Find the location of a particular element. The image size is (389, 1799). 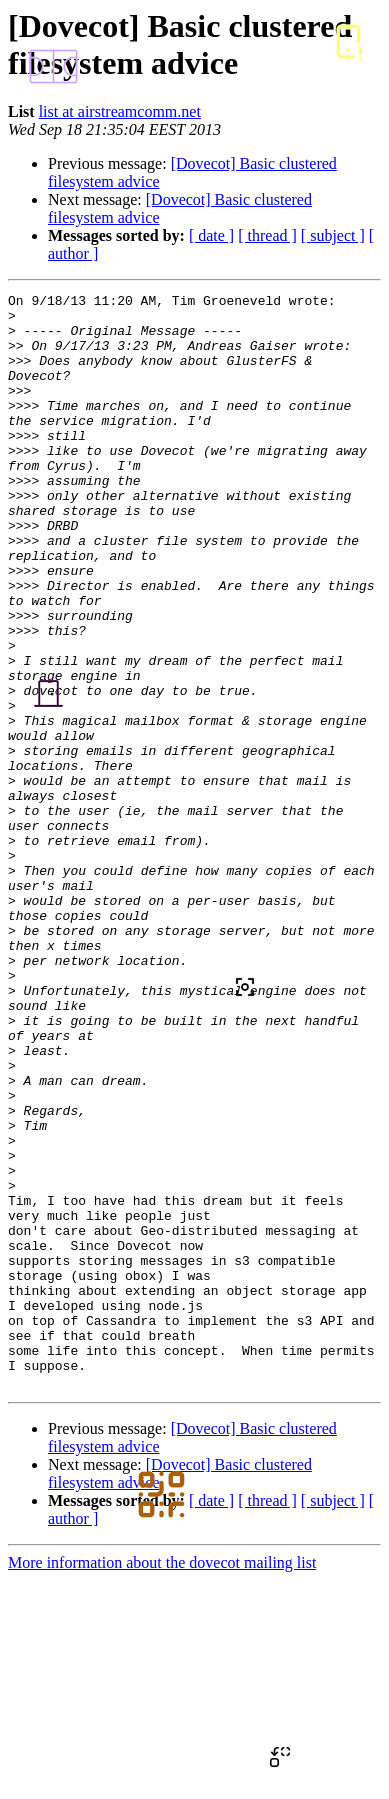

view basketball court availability is located at coordinates (53, 66).